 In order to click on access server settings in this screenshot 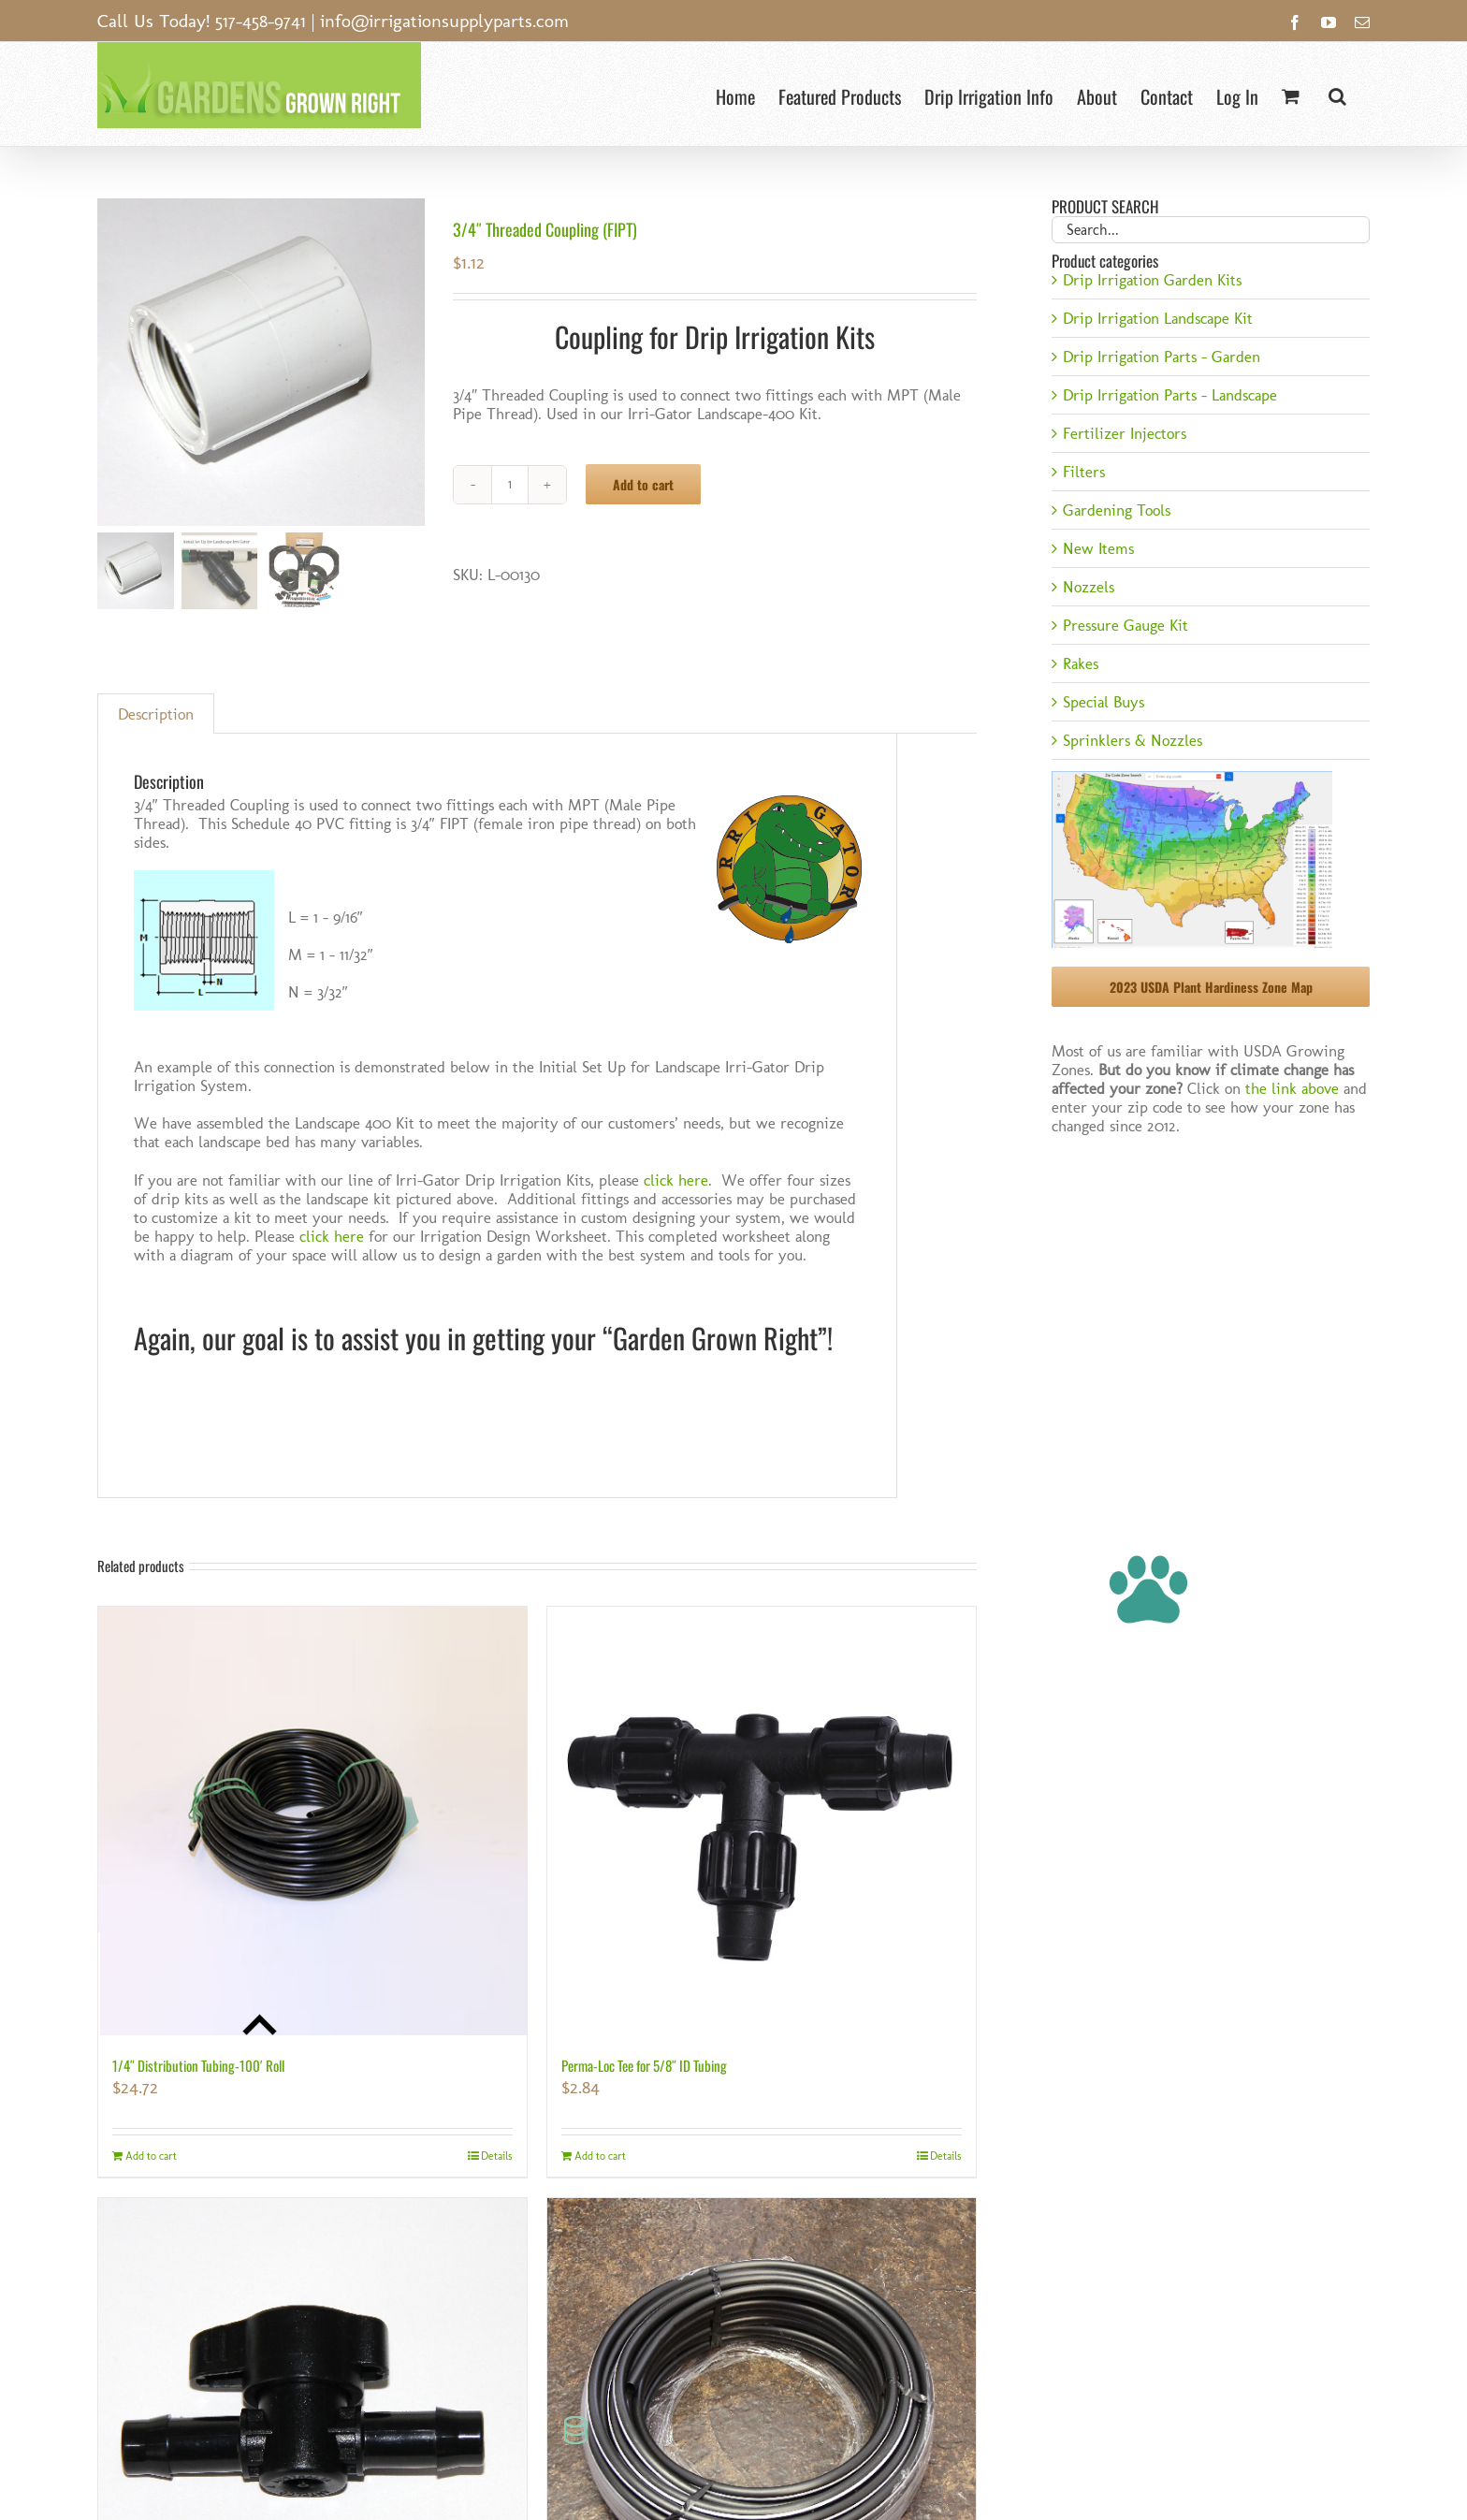, I will do `click(575, 2430)`.